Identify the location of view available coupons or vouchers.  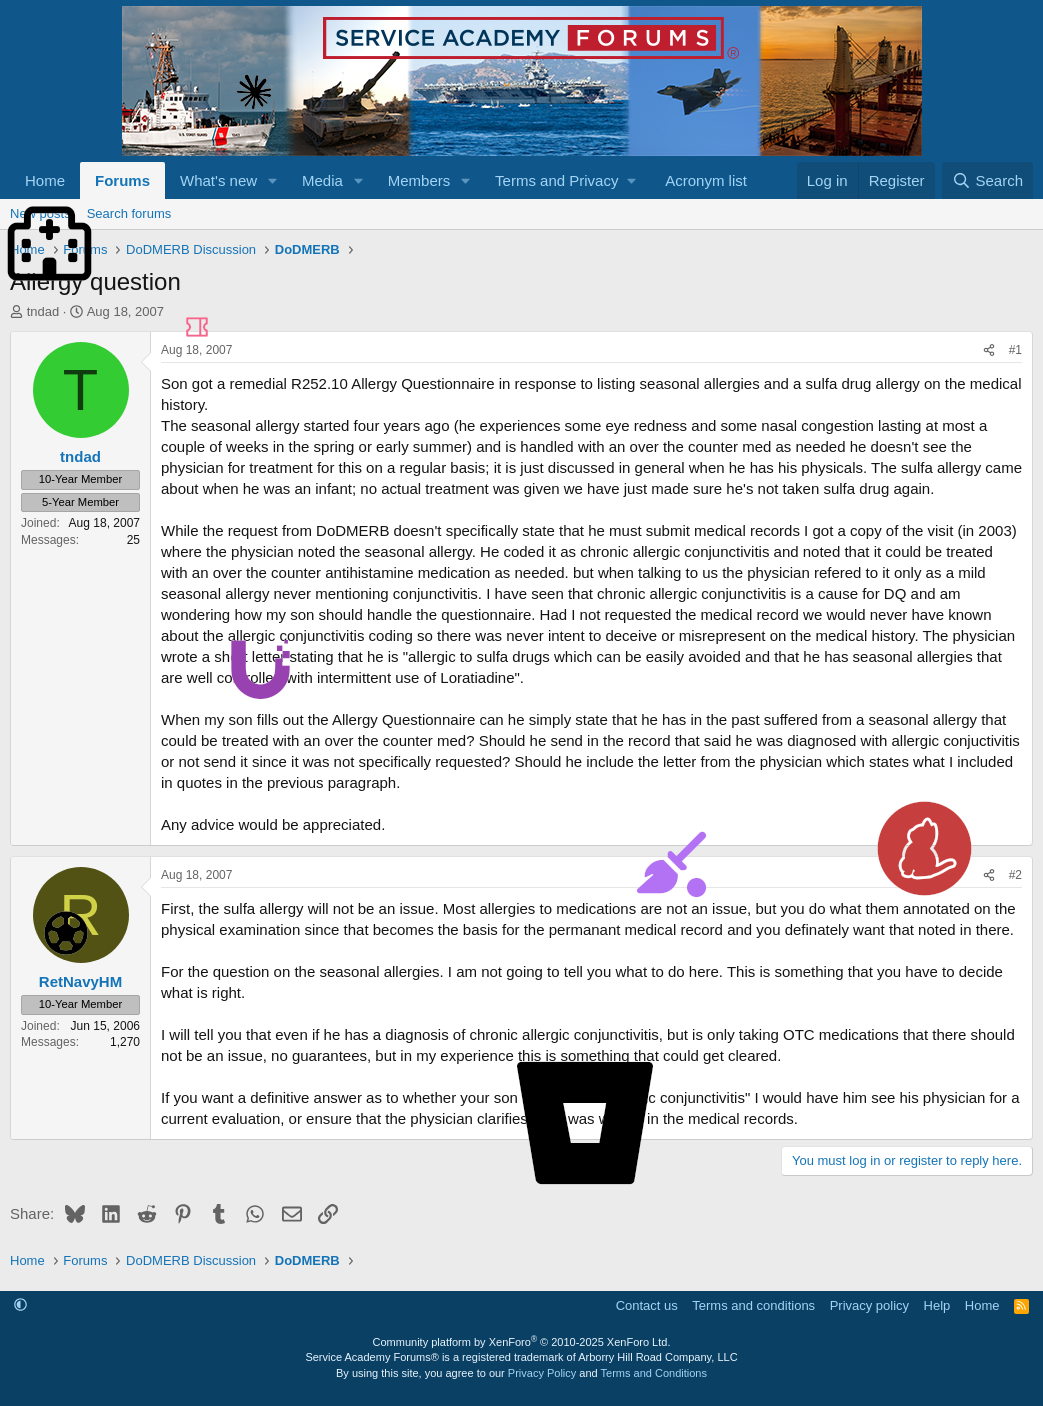
(197, 327).